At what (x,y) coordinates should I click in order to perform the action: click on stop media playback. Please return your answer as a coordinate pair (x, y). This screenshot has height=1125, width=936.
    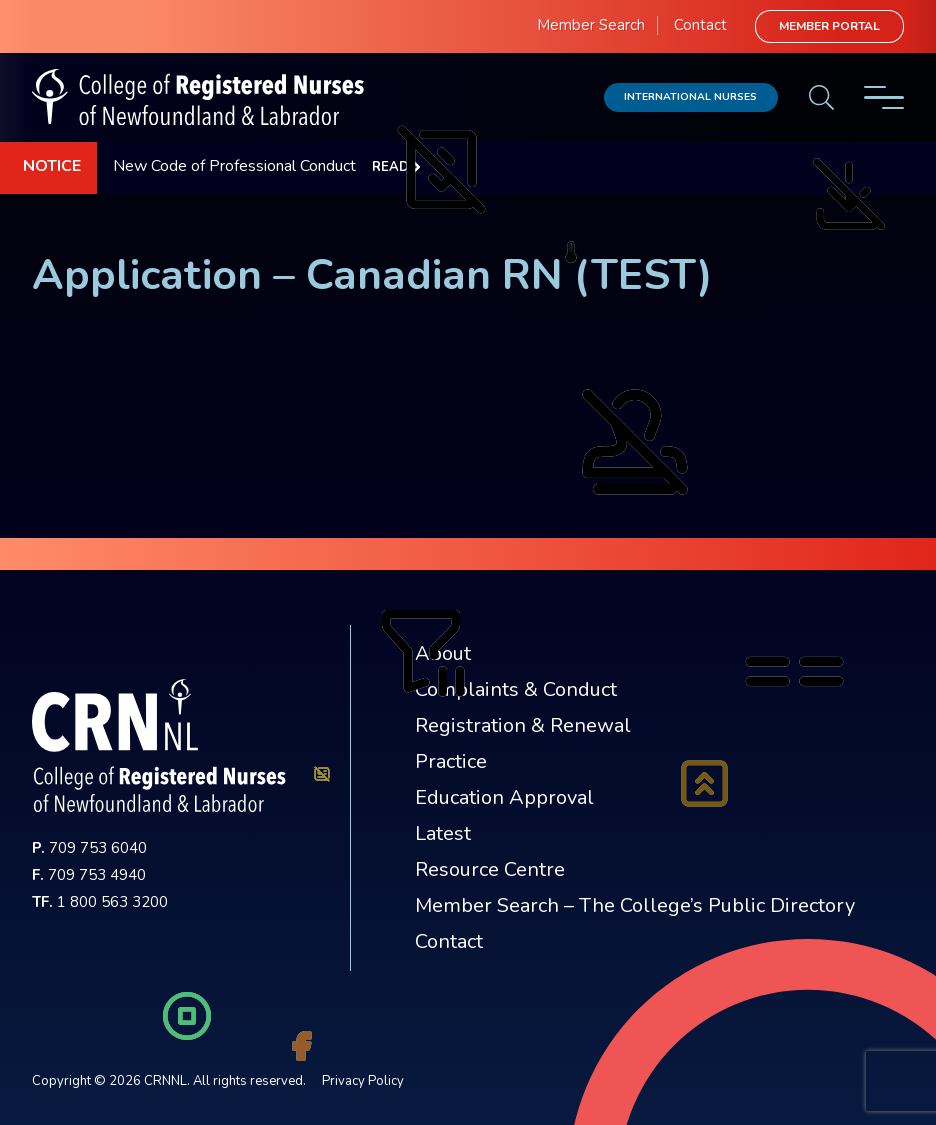
    Looking at the image, I should click on (187, 1016).